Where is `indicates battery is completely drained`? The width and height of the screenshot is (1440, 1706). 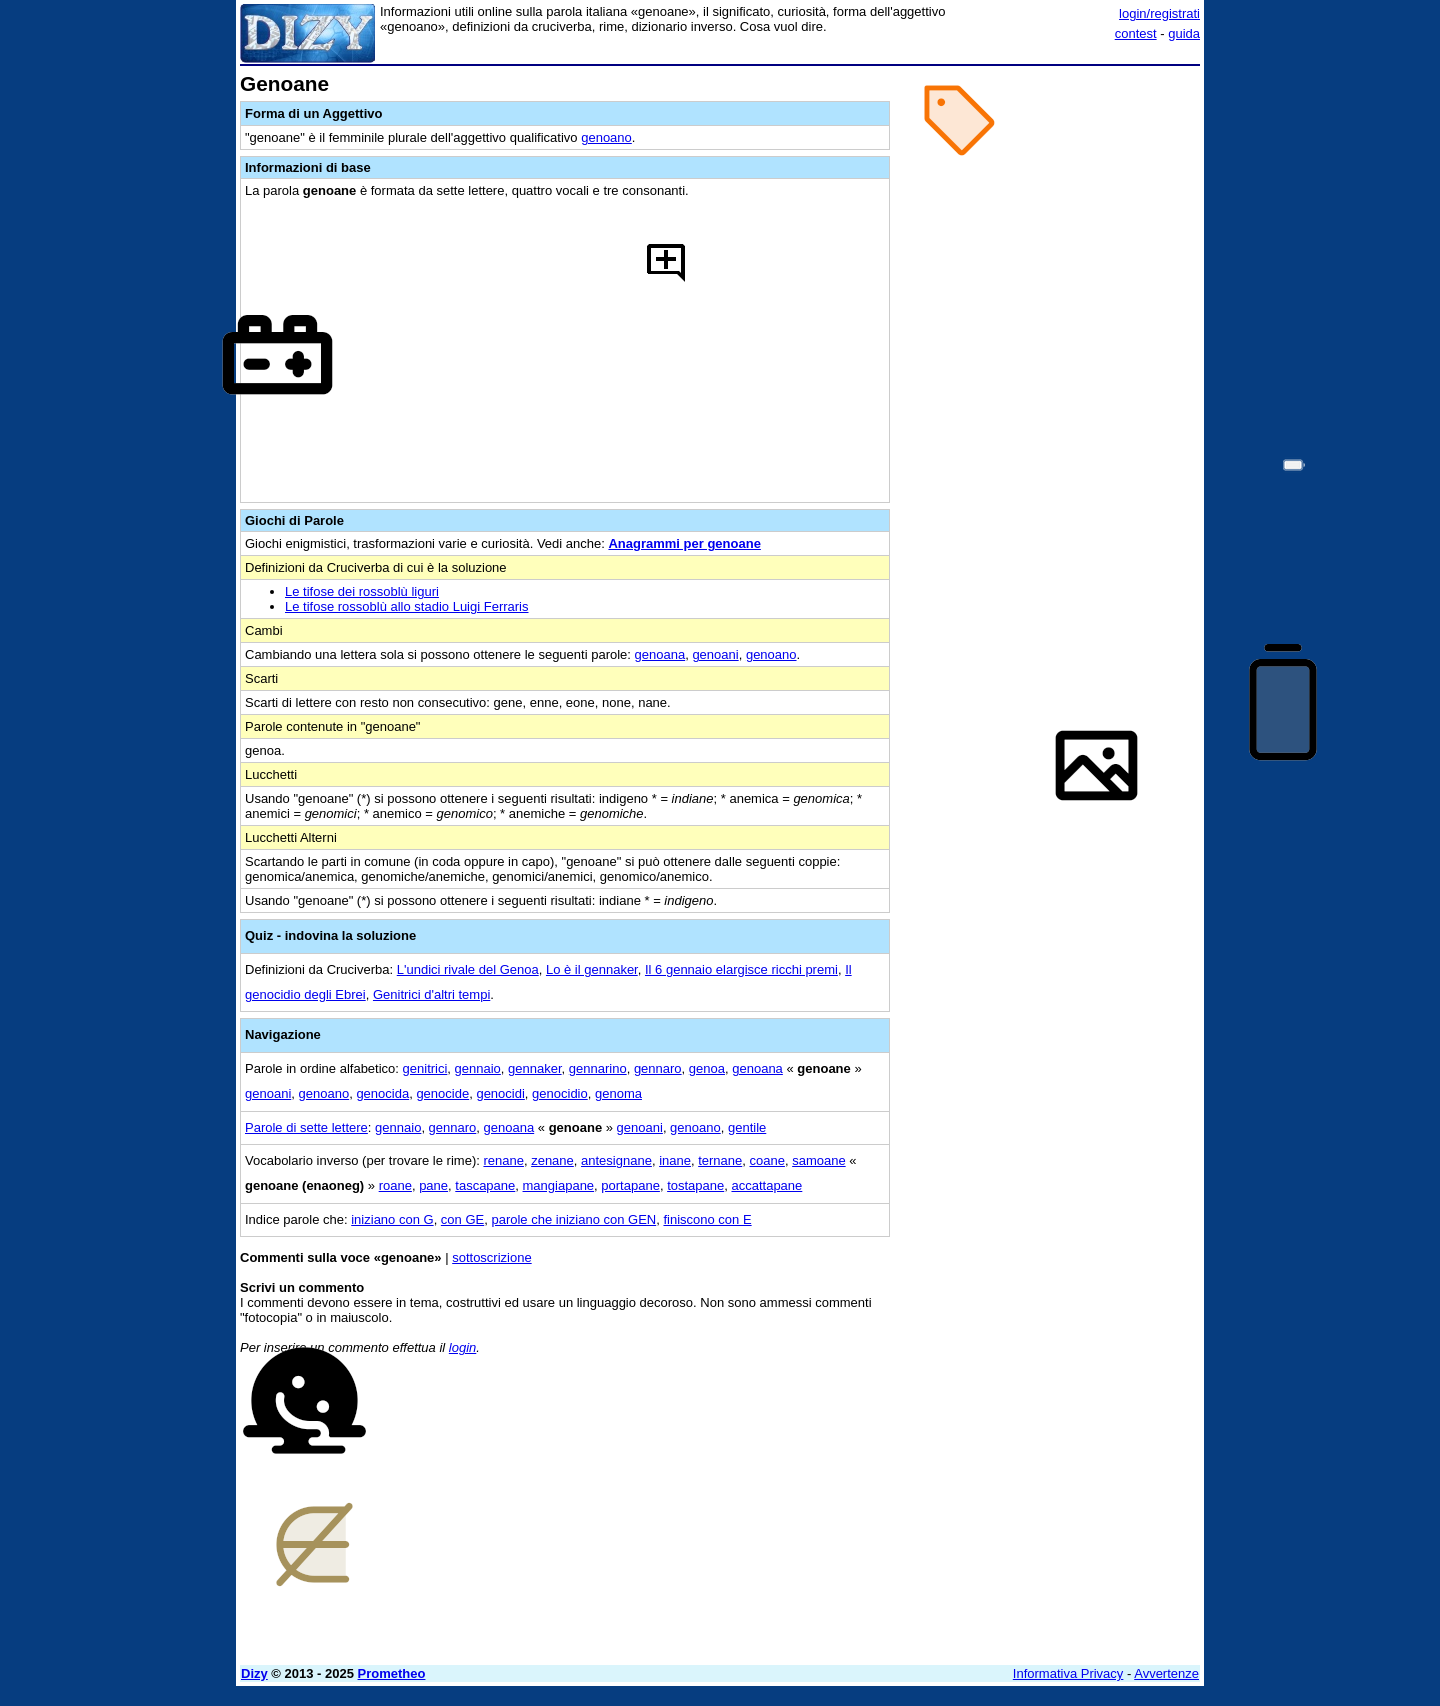 indicates battery is completely drained is located at coordinates (1283, 704).